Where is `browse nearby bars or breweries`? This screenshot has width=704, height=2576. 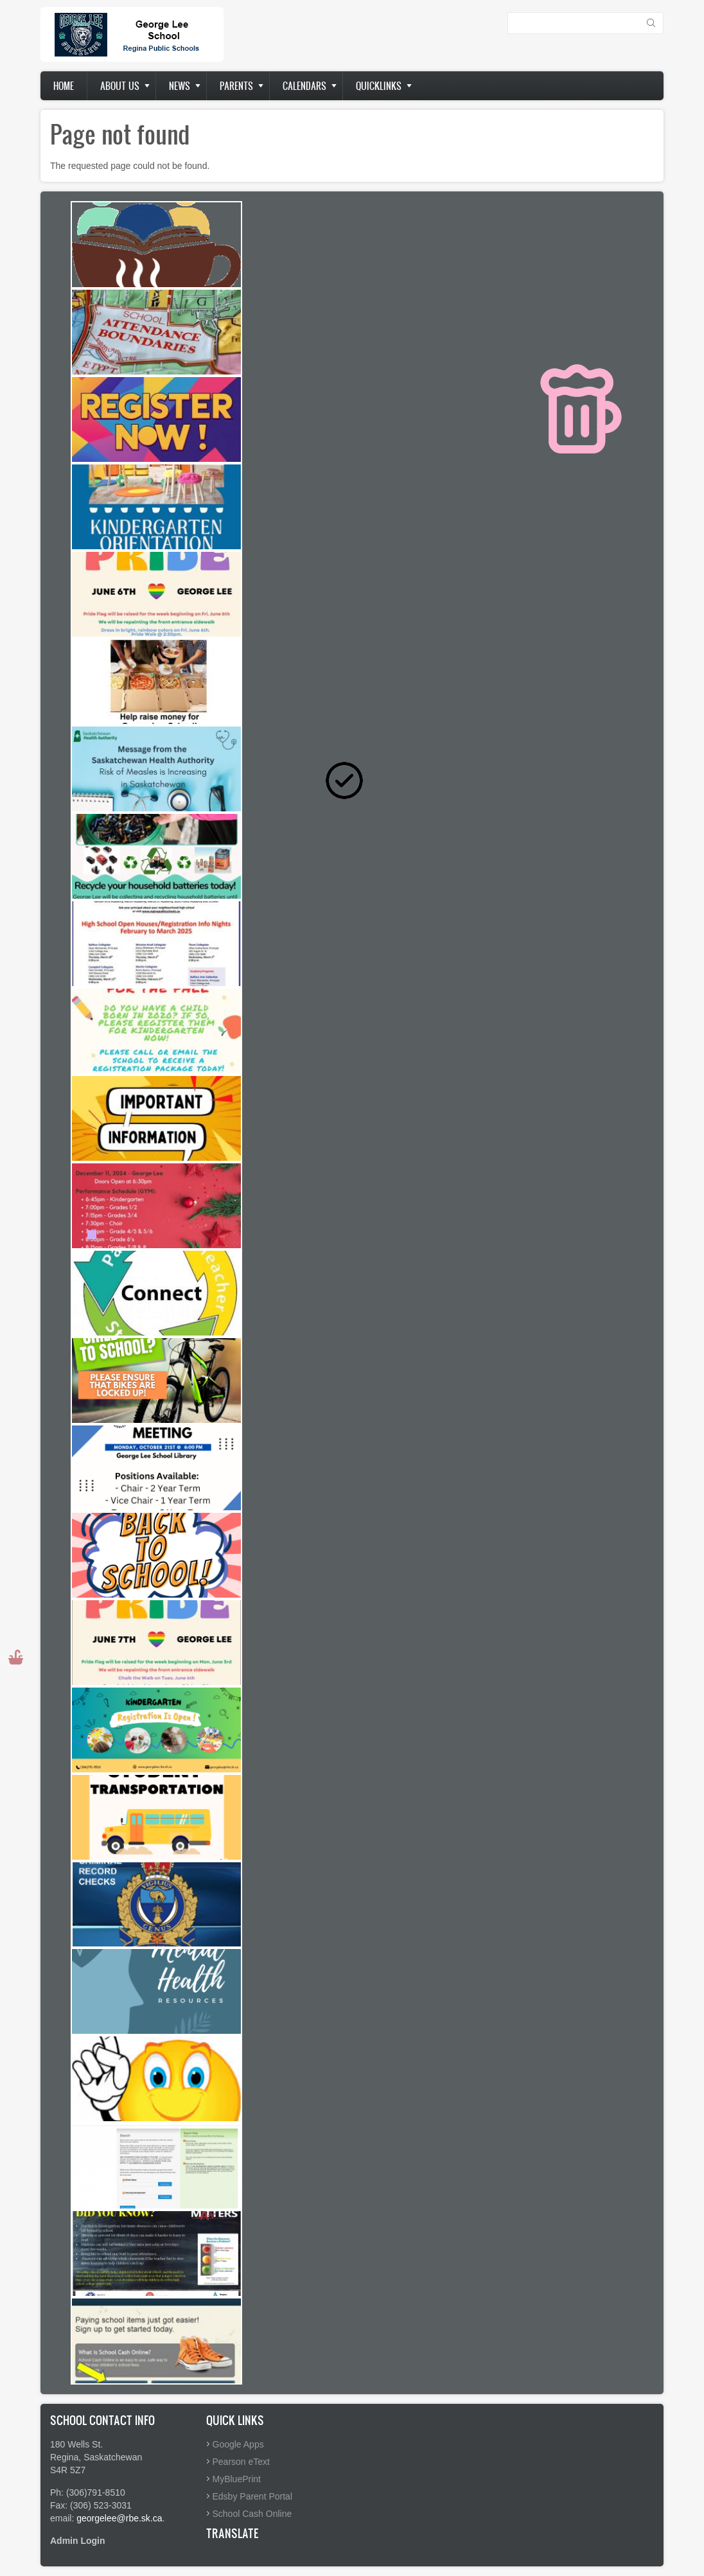 browse nearby bars or breweries is located at coordinates (581, 409).